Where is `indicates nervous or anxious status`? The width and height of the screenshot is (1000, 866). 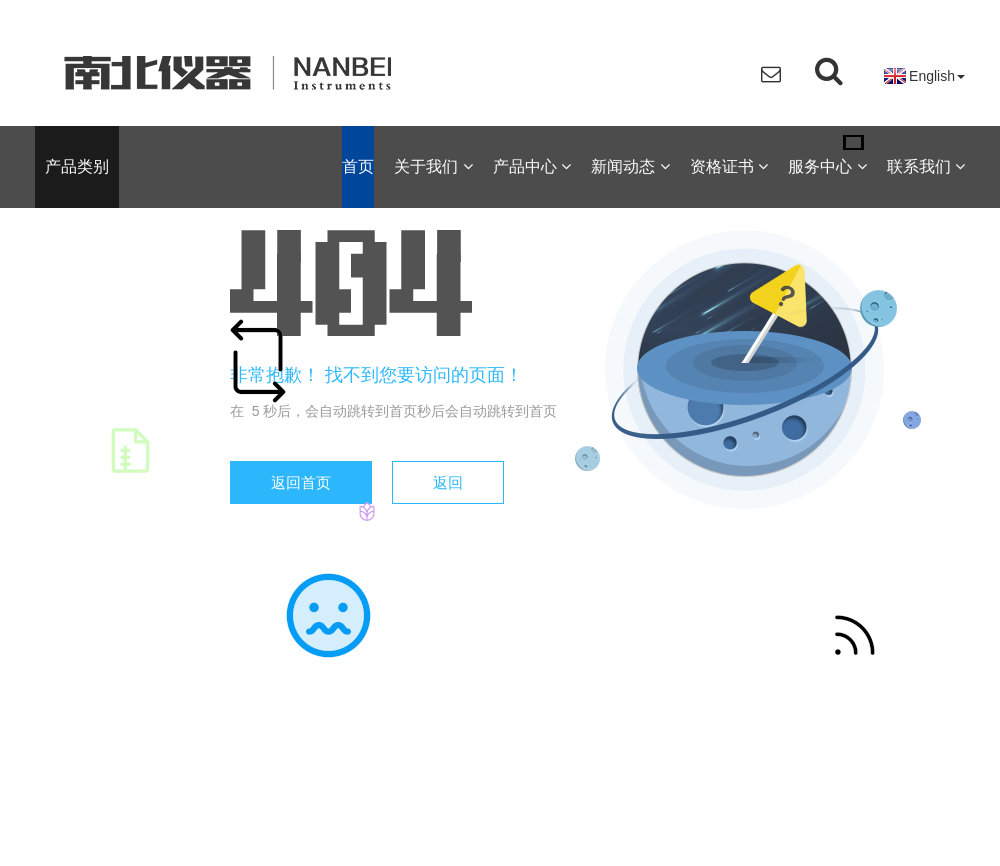 indicates nervous or anxious status is located at coordinates (328, 615).